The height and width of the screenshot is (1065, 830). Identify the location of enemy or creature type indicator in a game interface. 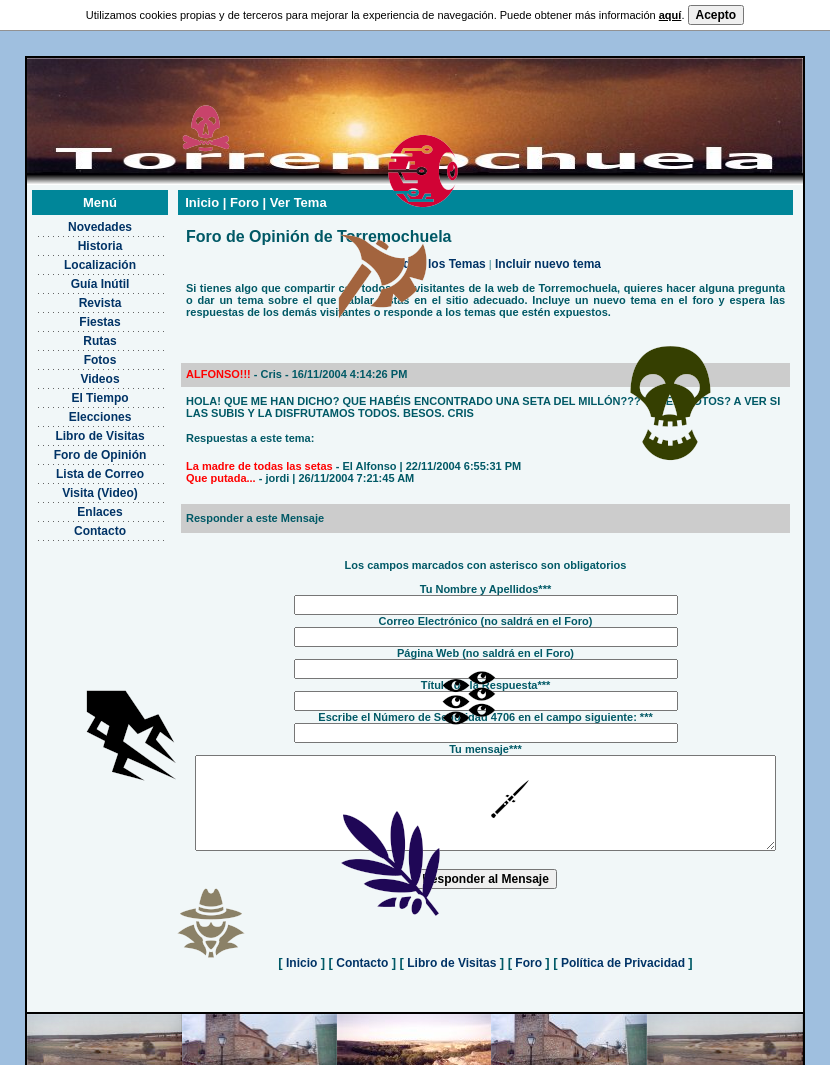
(206, 128).